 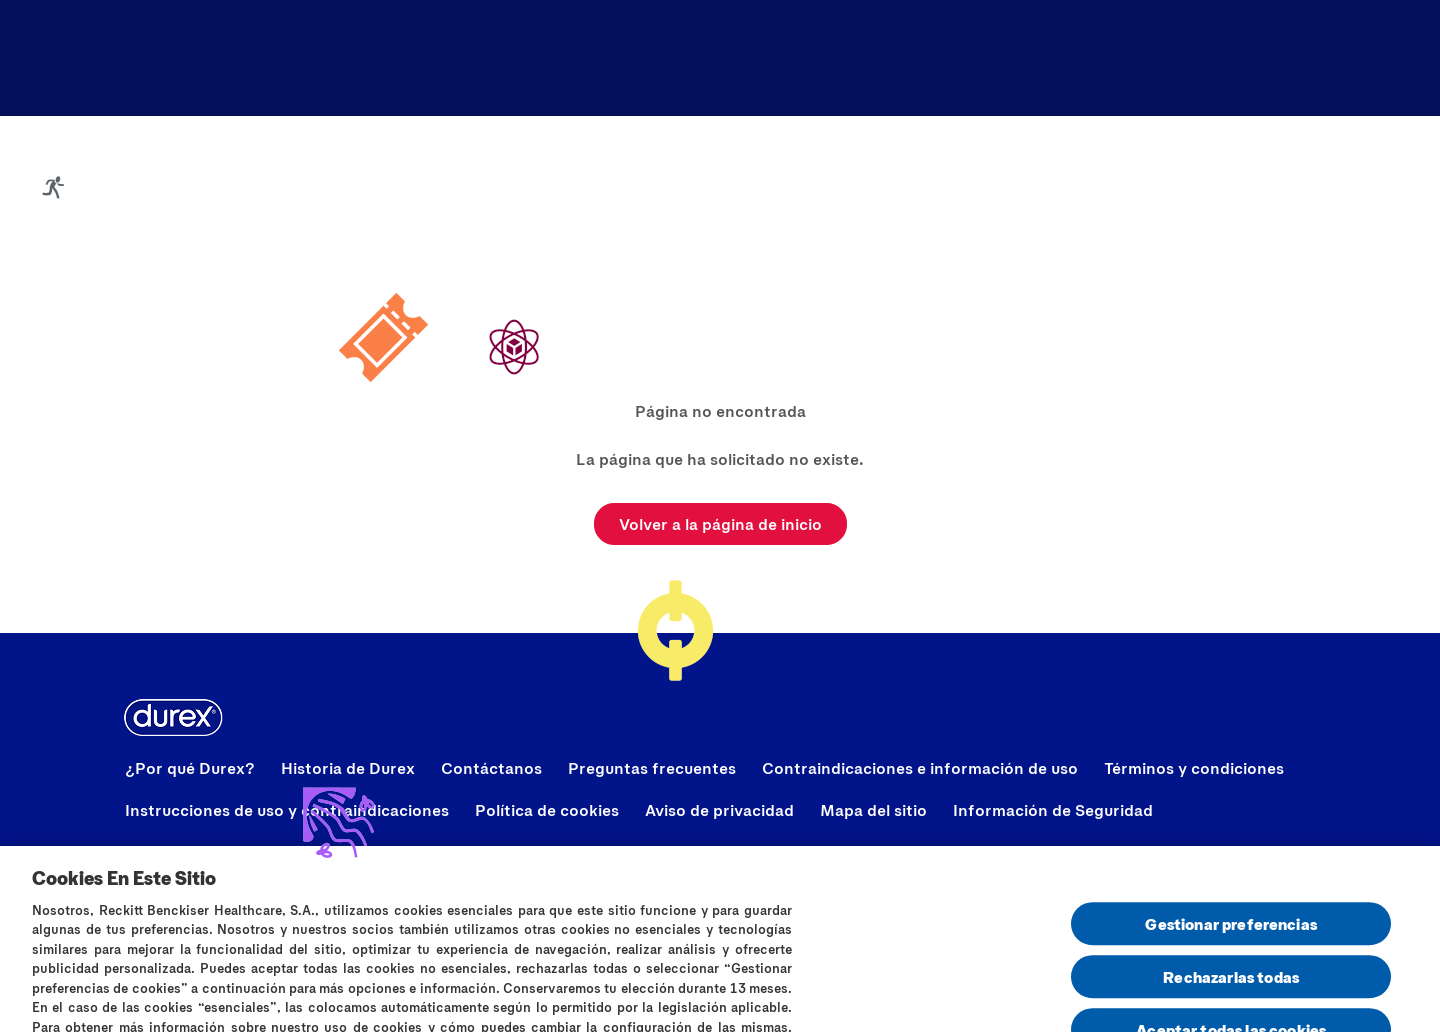 What do you see at coordinates (514, 347) in the screenshot?
I see `access materials science or chemistry resources` at bounding box center [514, 347].